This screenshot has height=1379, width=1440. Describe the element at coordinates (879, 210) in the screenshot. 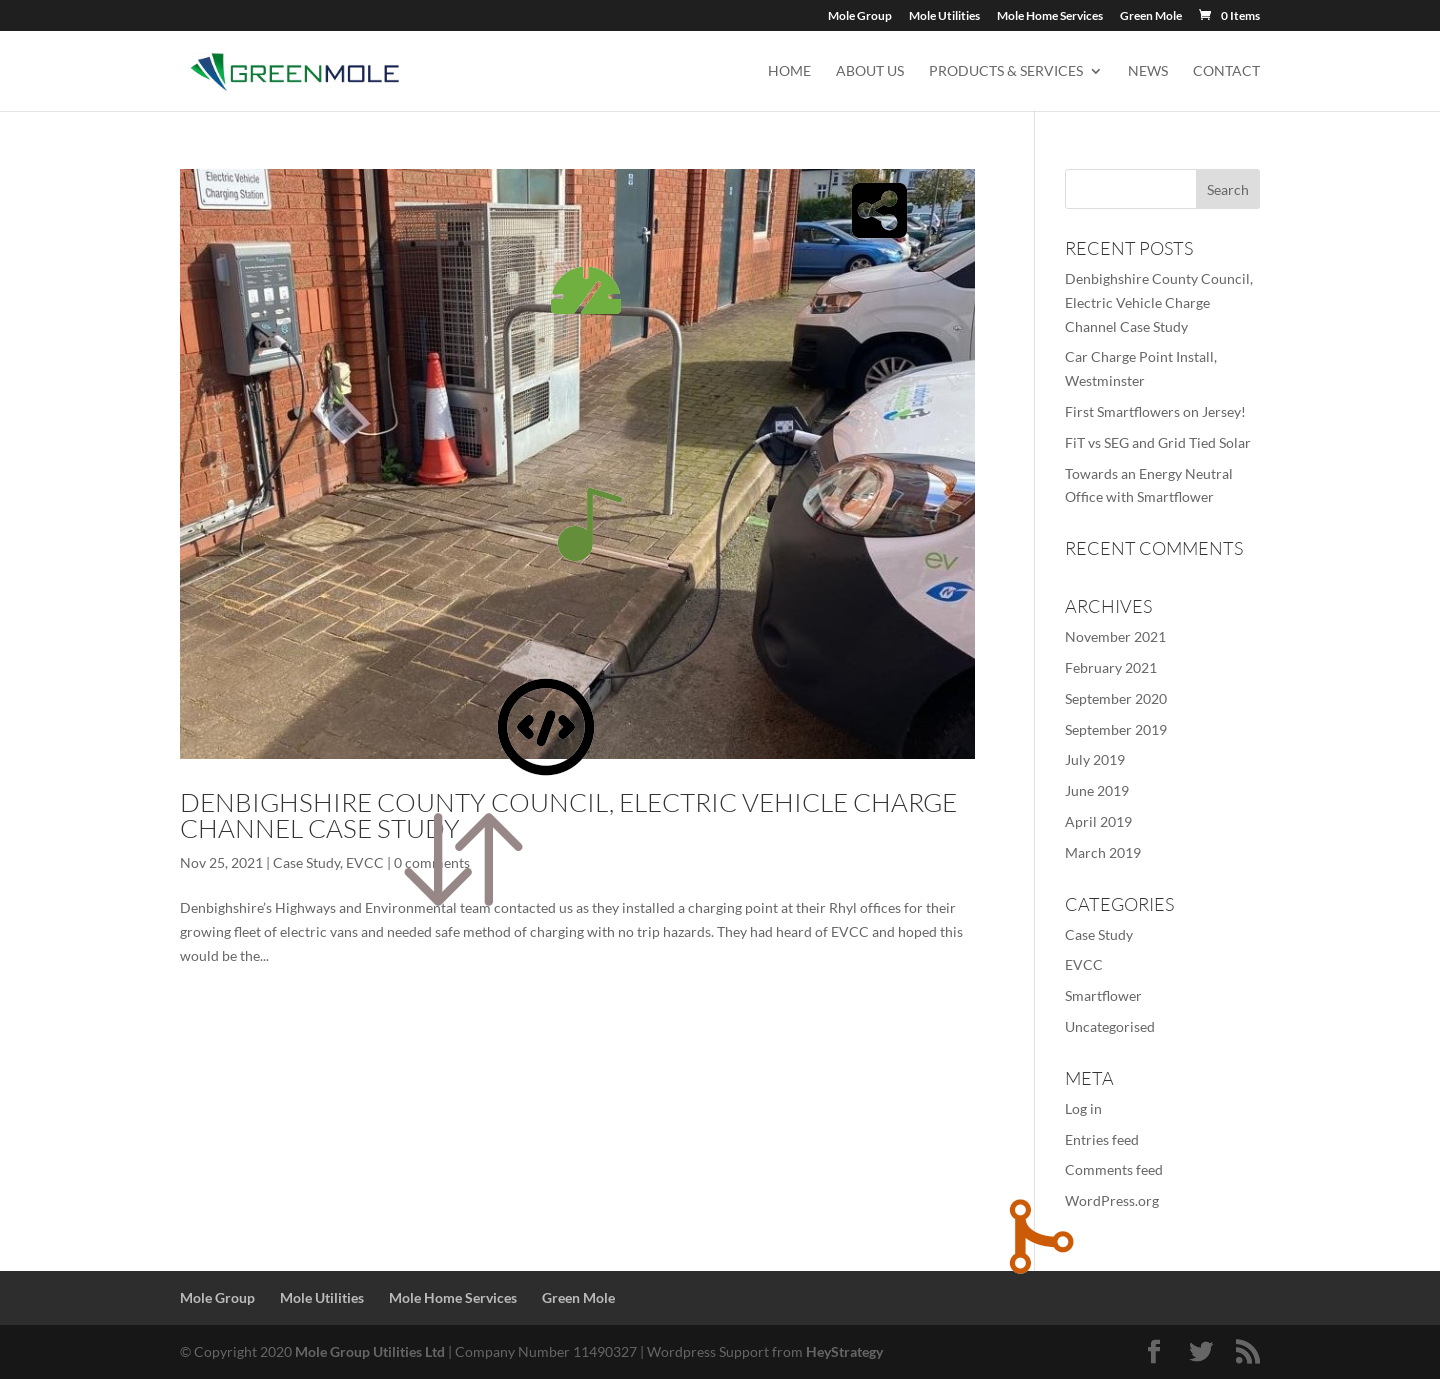

I see `share content to social media or other apps` at that location.